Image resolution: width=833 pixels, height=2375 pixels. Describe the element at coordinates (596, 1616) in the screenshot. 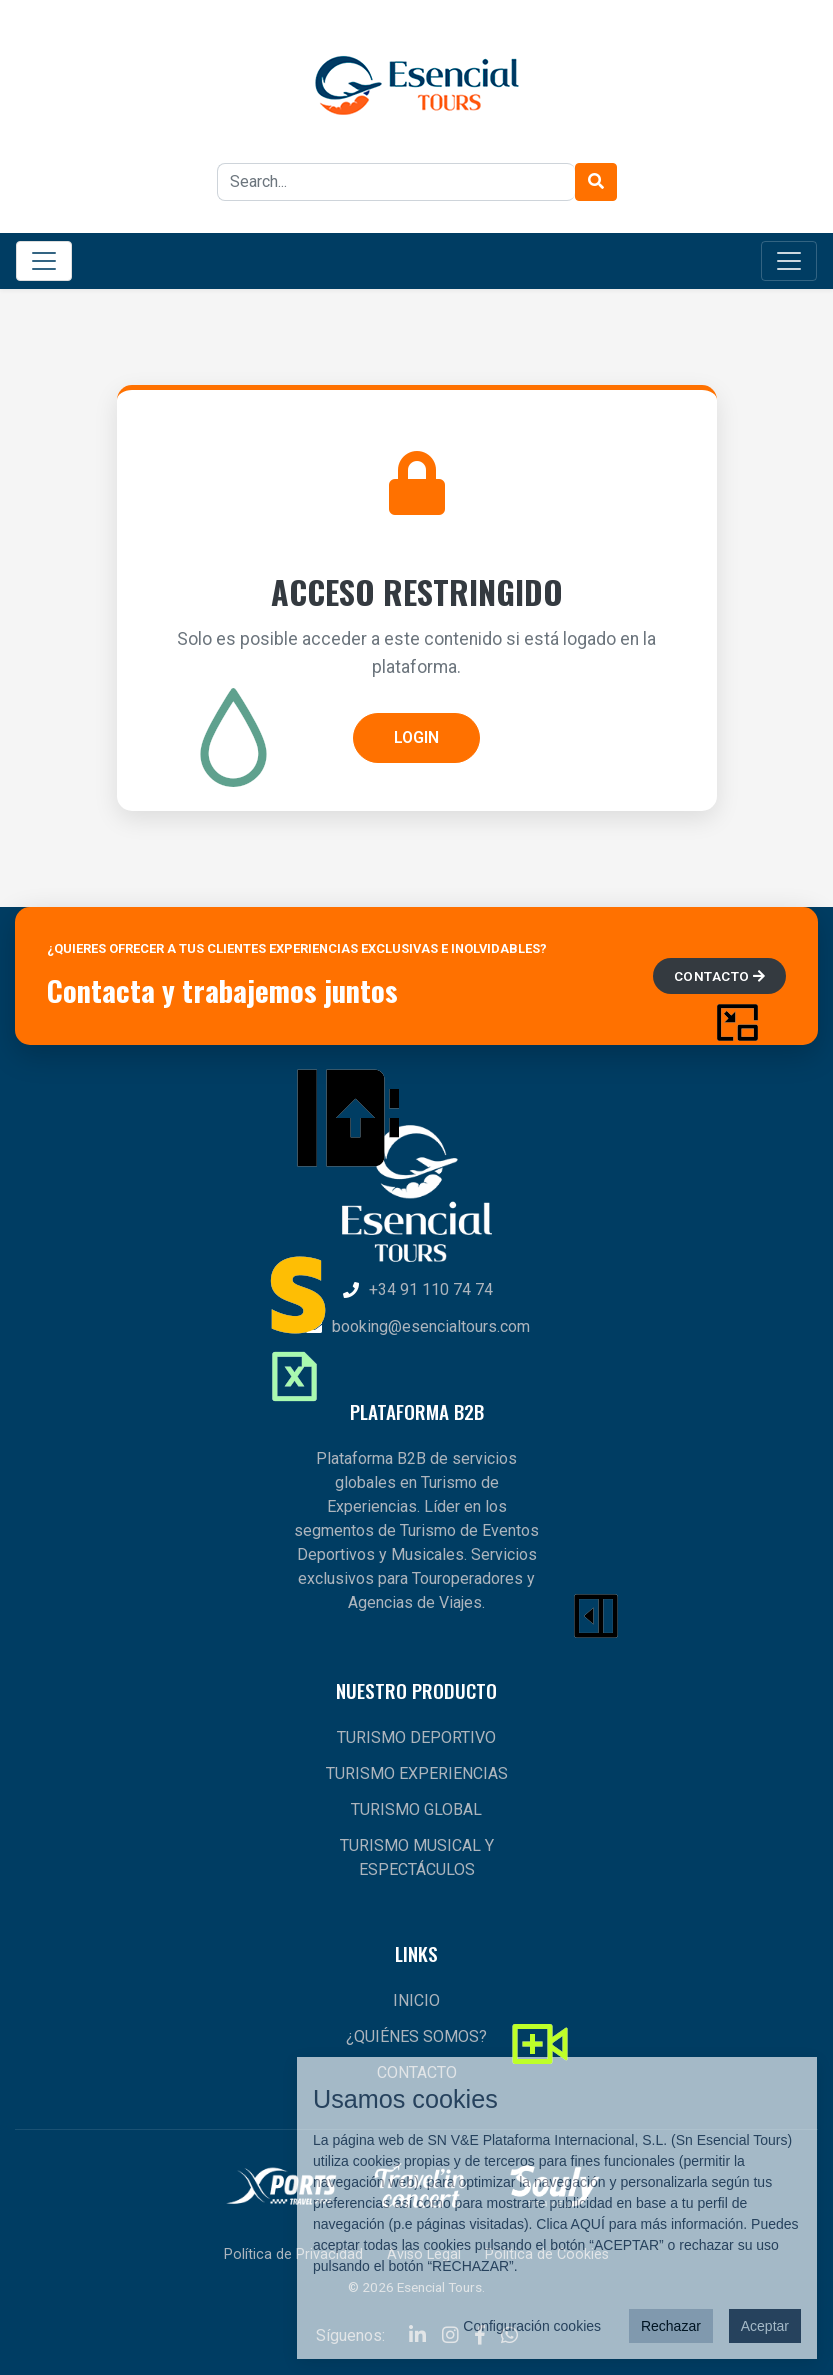

I see `collapse the sidebar panel` at that location.